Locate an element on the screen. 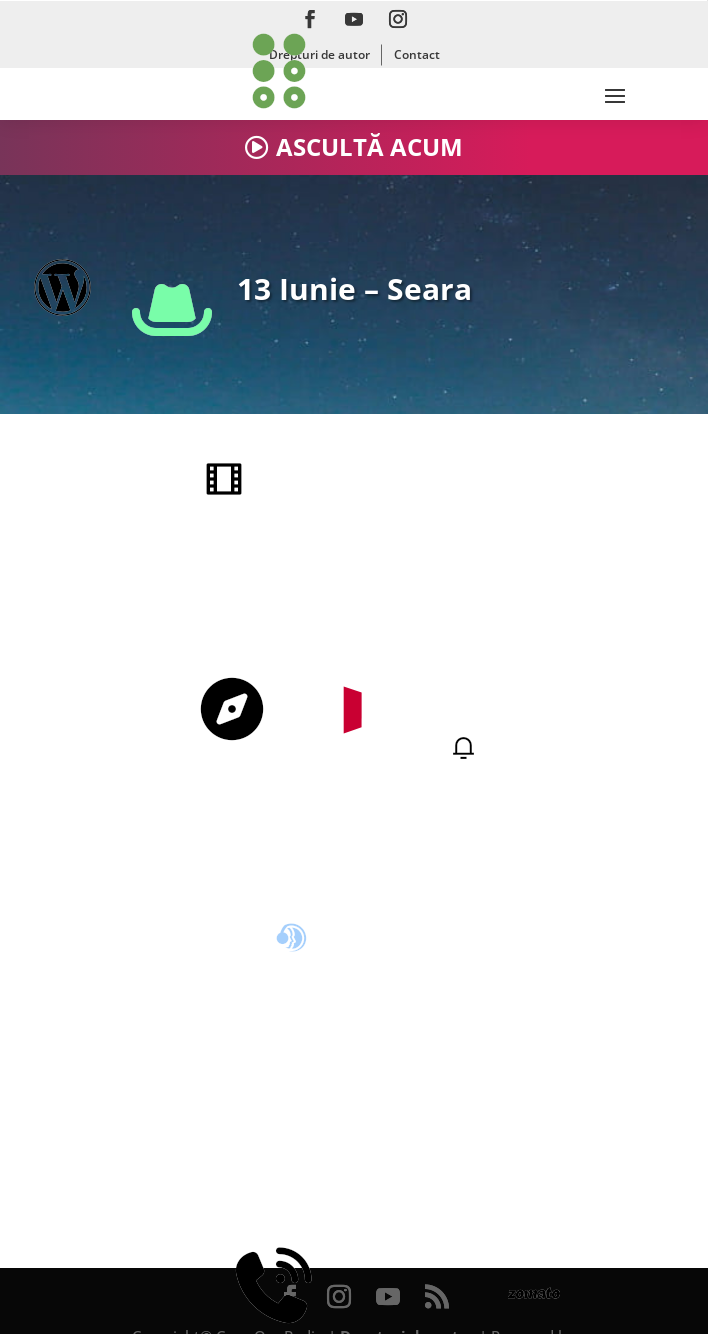 The image size is (708, 1334). open the Zomato app for food delivery and restaurant discovery is located at coordinates (534, 1293).